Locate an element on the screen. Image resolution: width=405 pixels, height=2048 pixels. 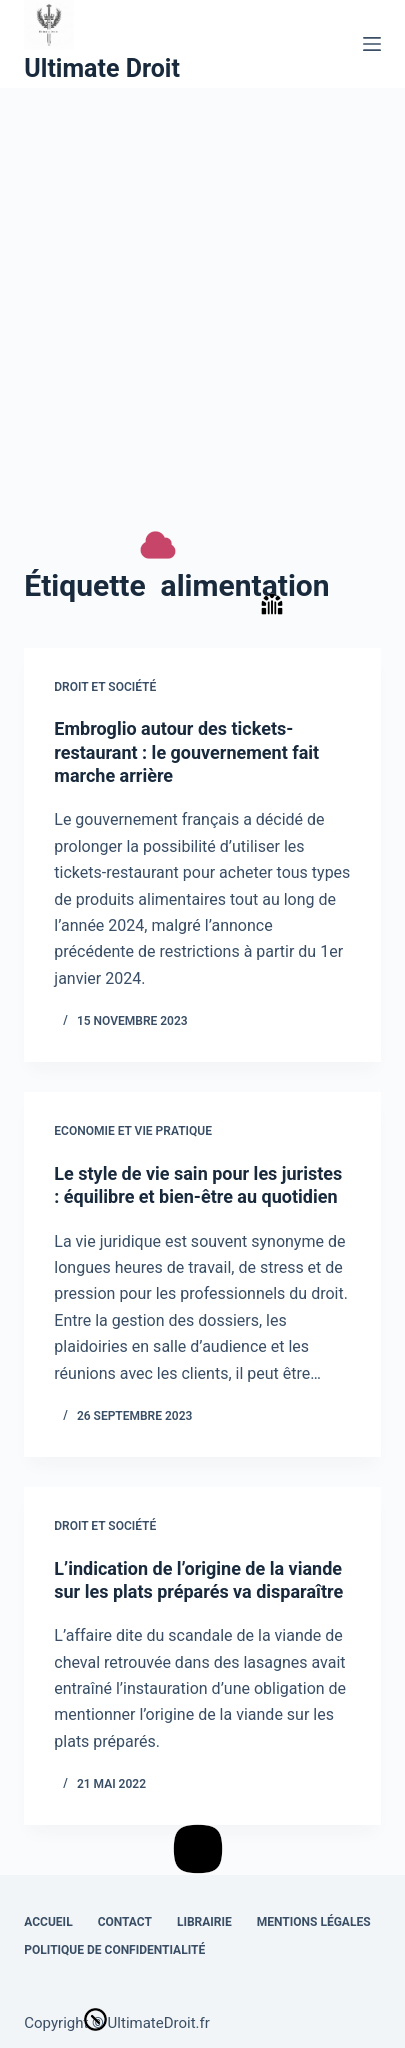
indicates a prohibited or restricted action is located at coordinates (95, 2019).